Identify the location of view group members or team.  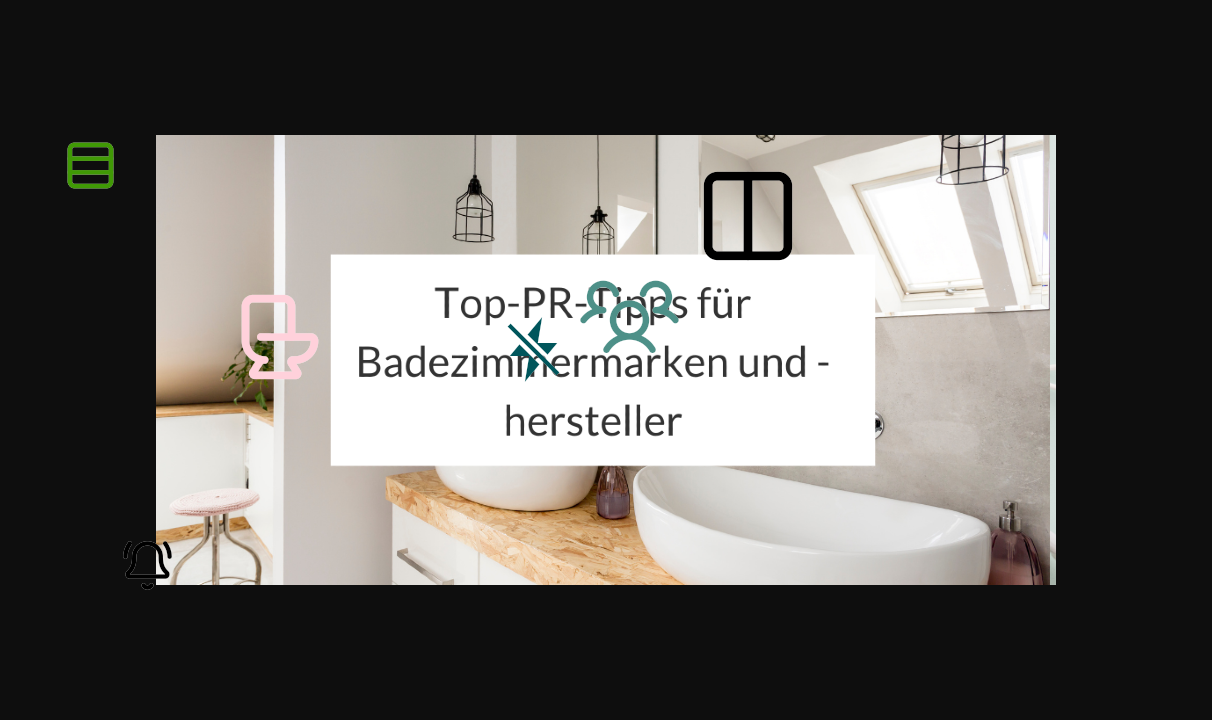
(629, 313).